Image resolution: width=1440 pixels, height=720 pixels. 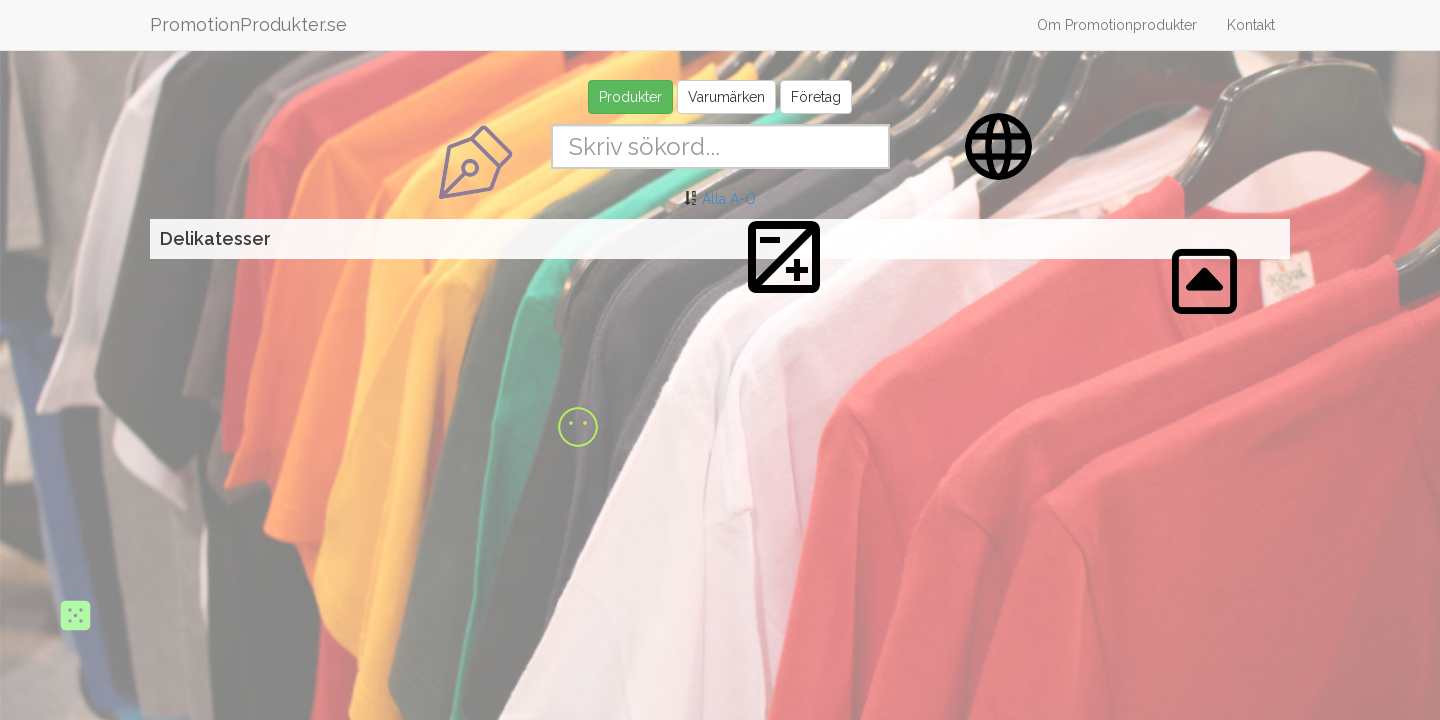 I want to click on expand or collapse a section upward, so click(x=1204, y=281).